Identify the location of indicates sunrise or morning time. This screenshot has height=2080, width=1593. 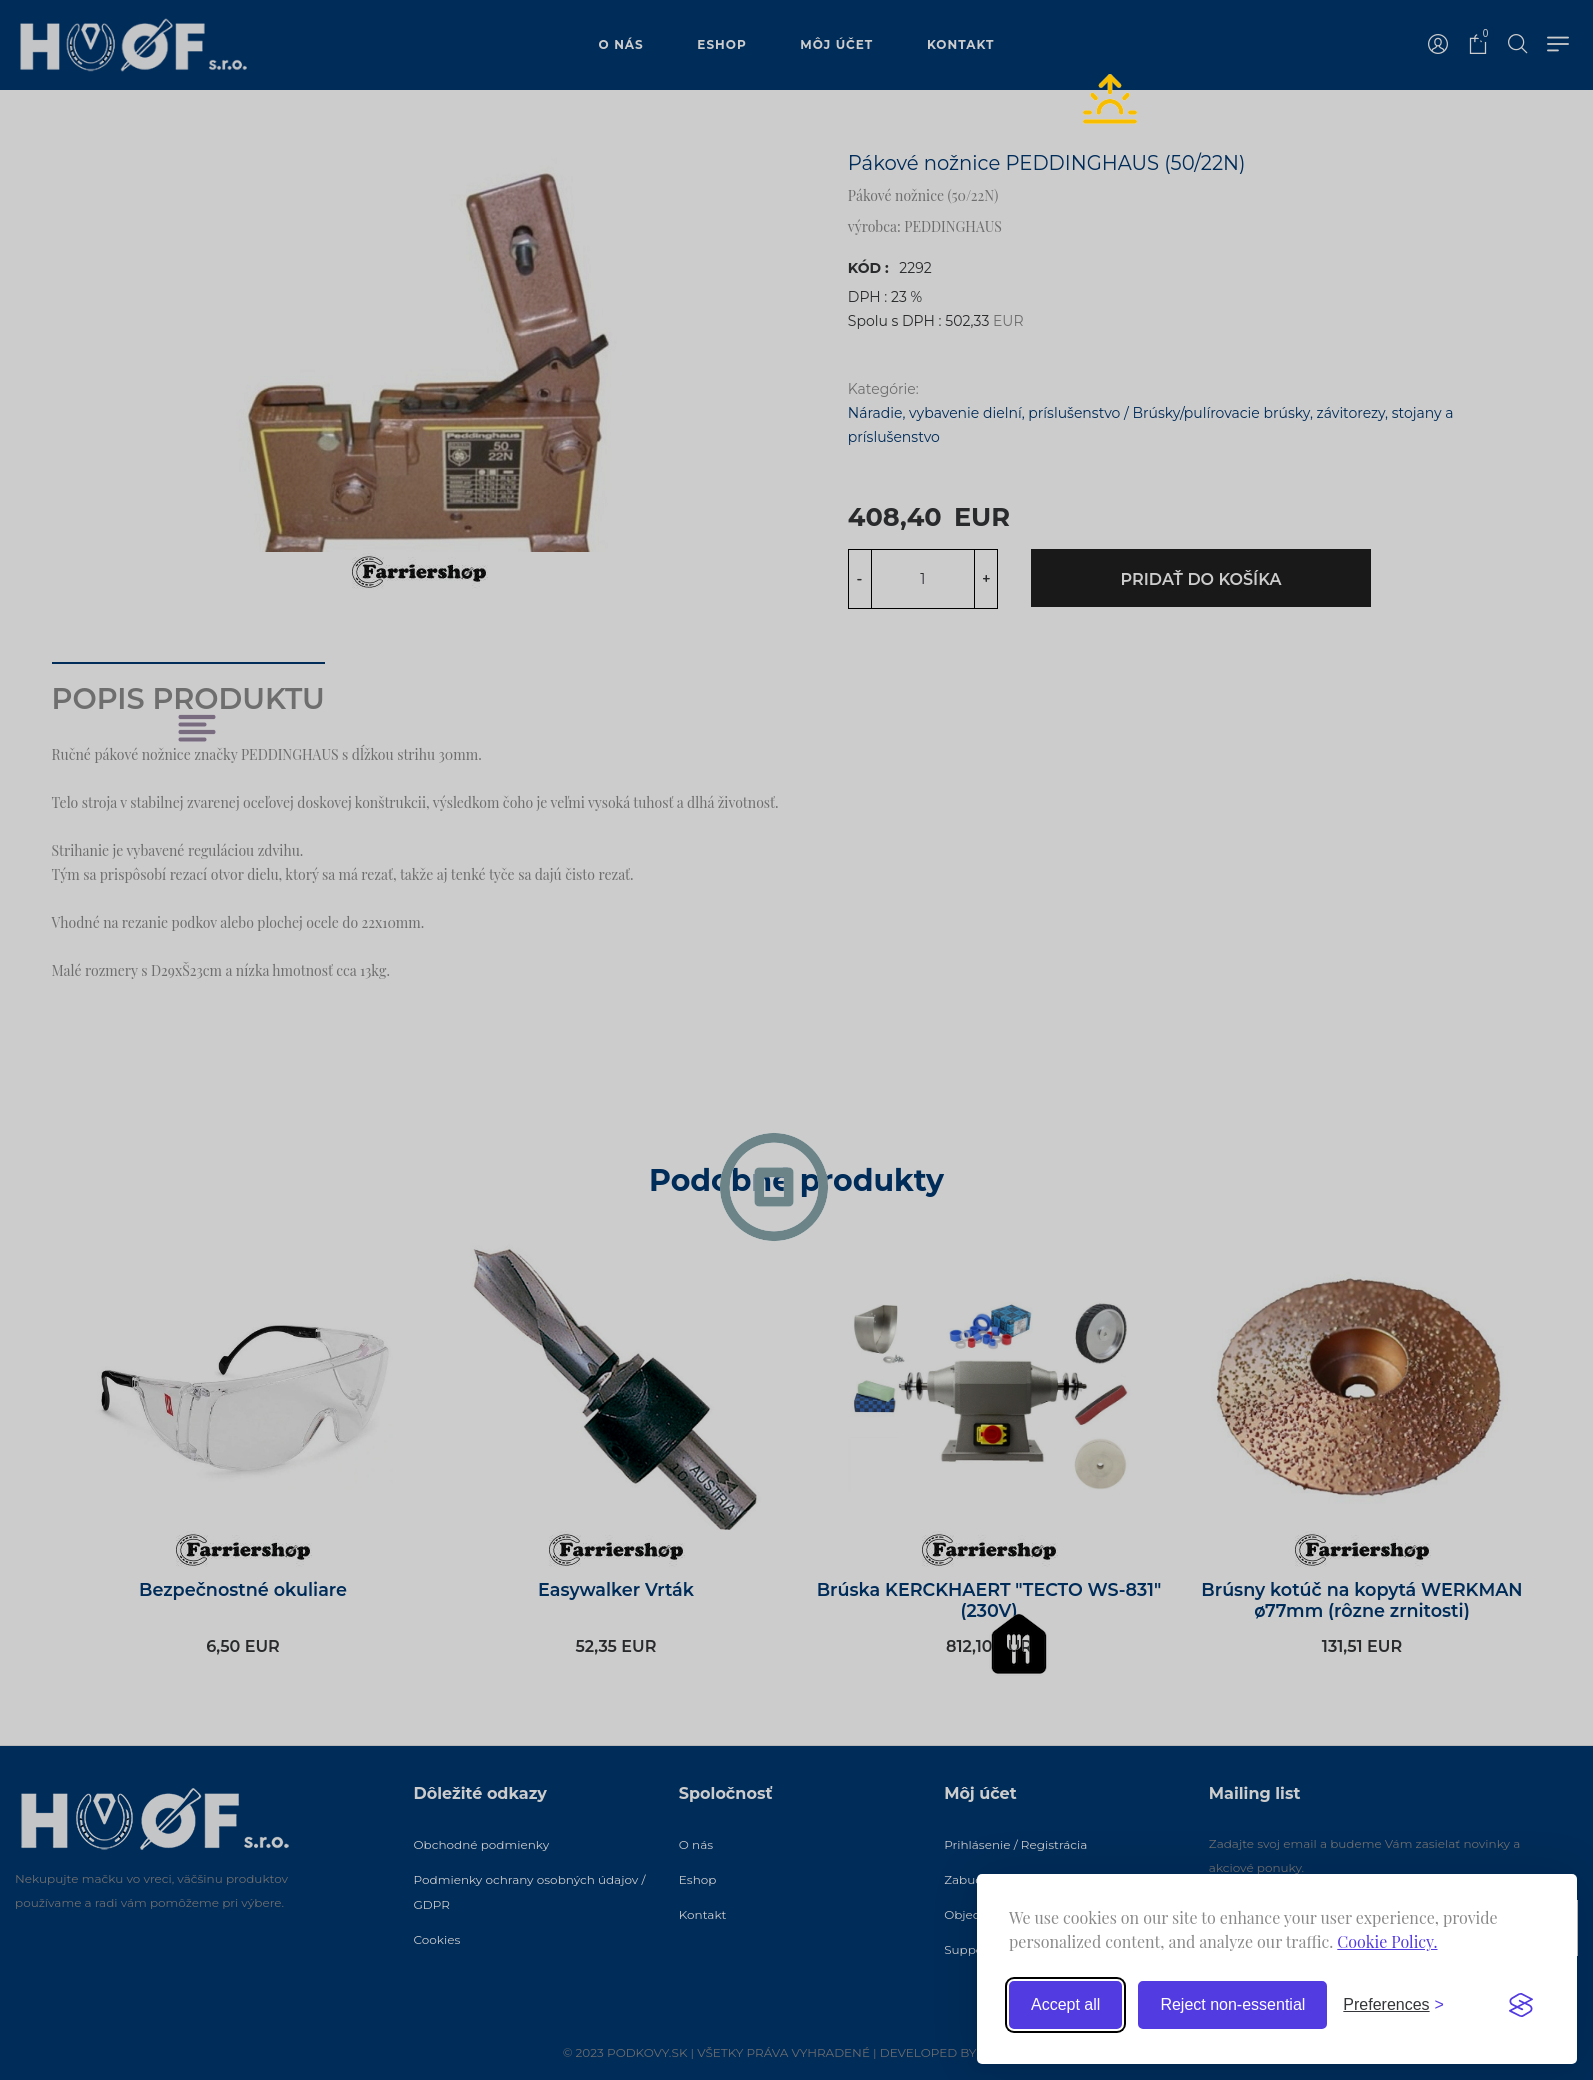
(1110, 99).